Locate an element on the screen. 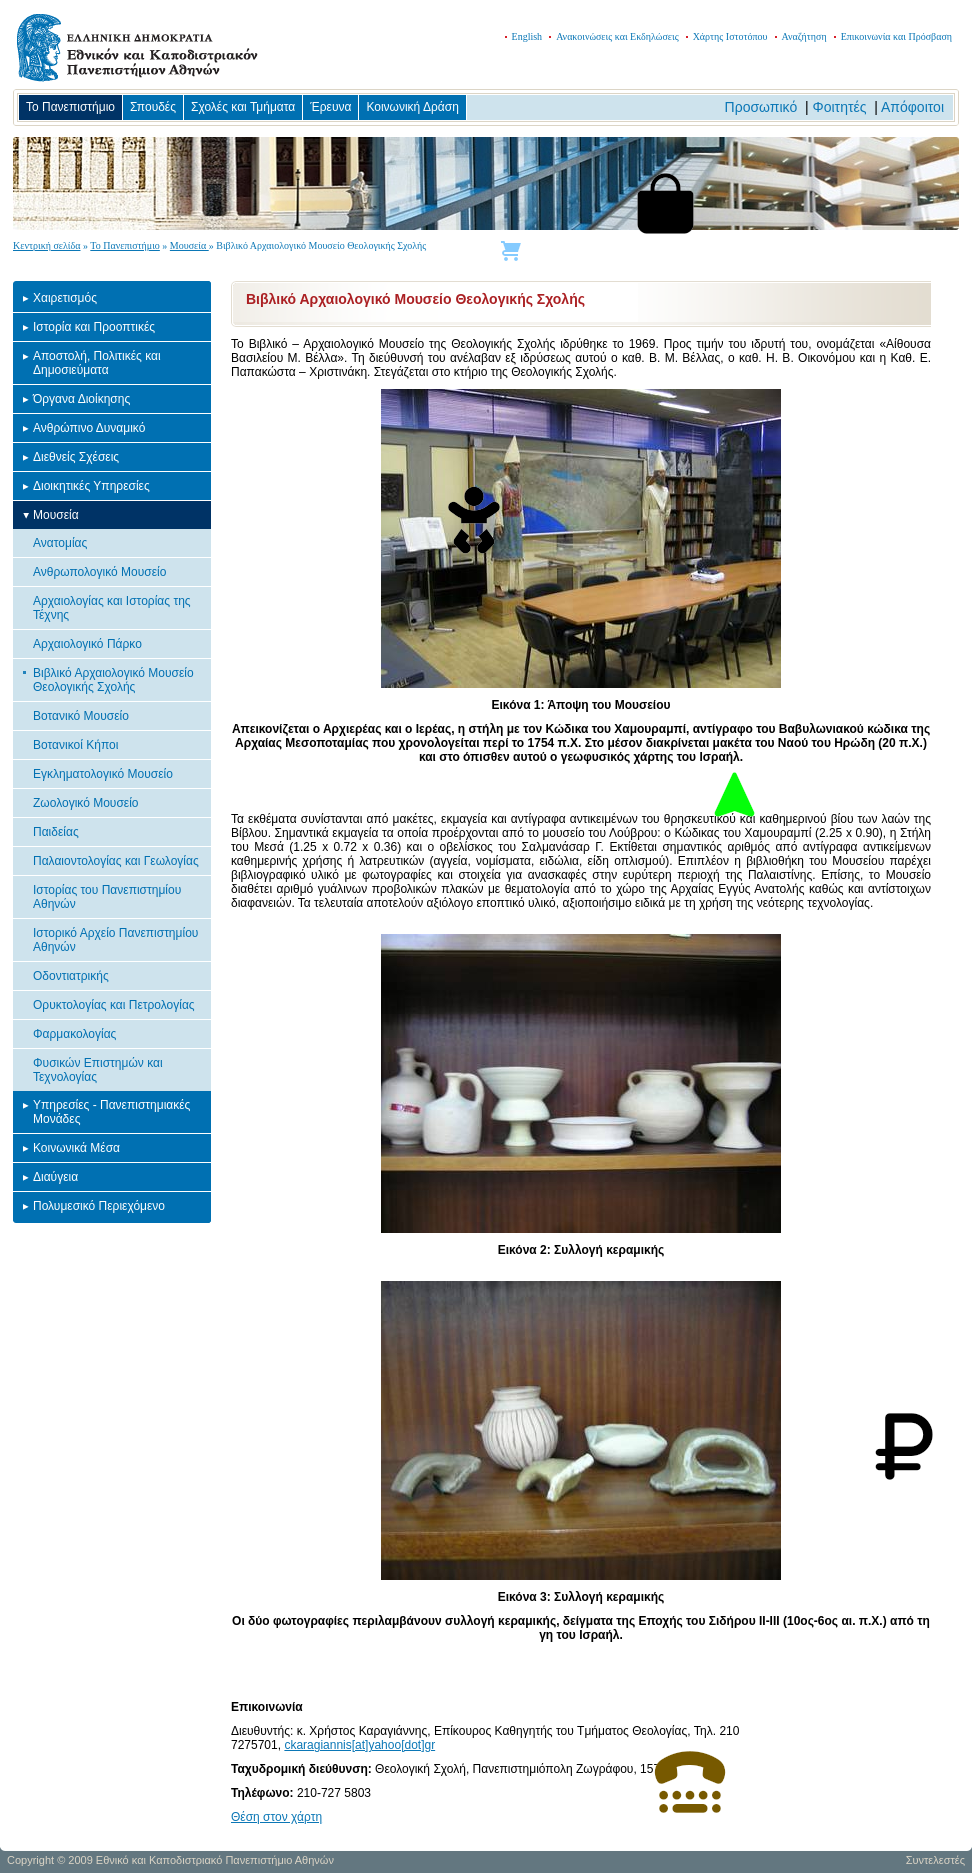 This screenshot has width=972, height=1873. indicates Russian ruble currency is located at coordinates (906, 1446).